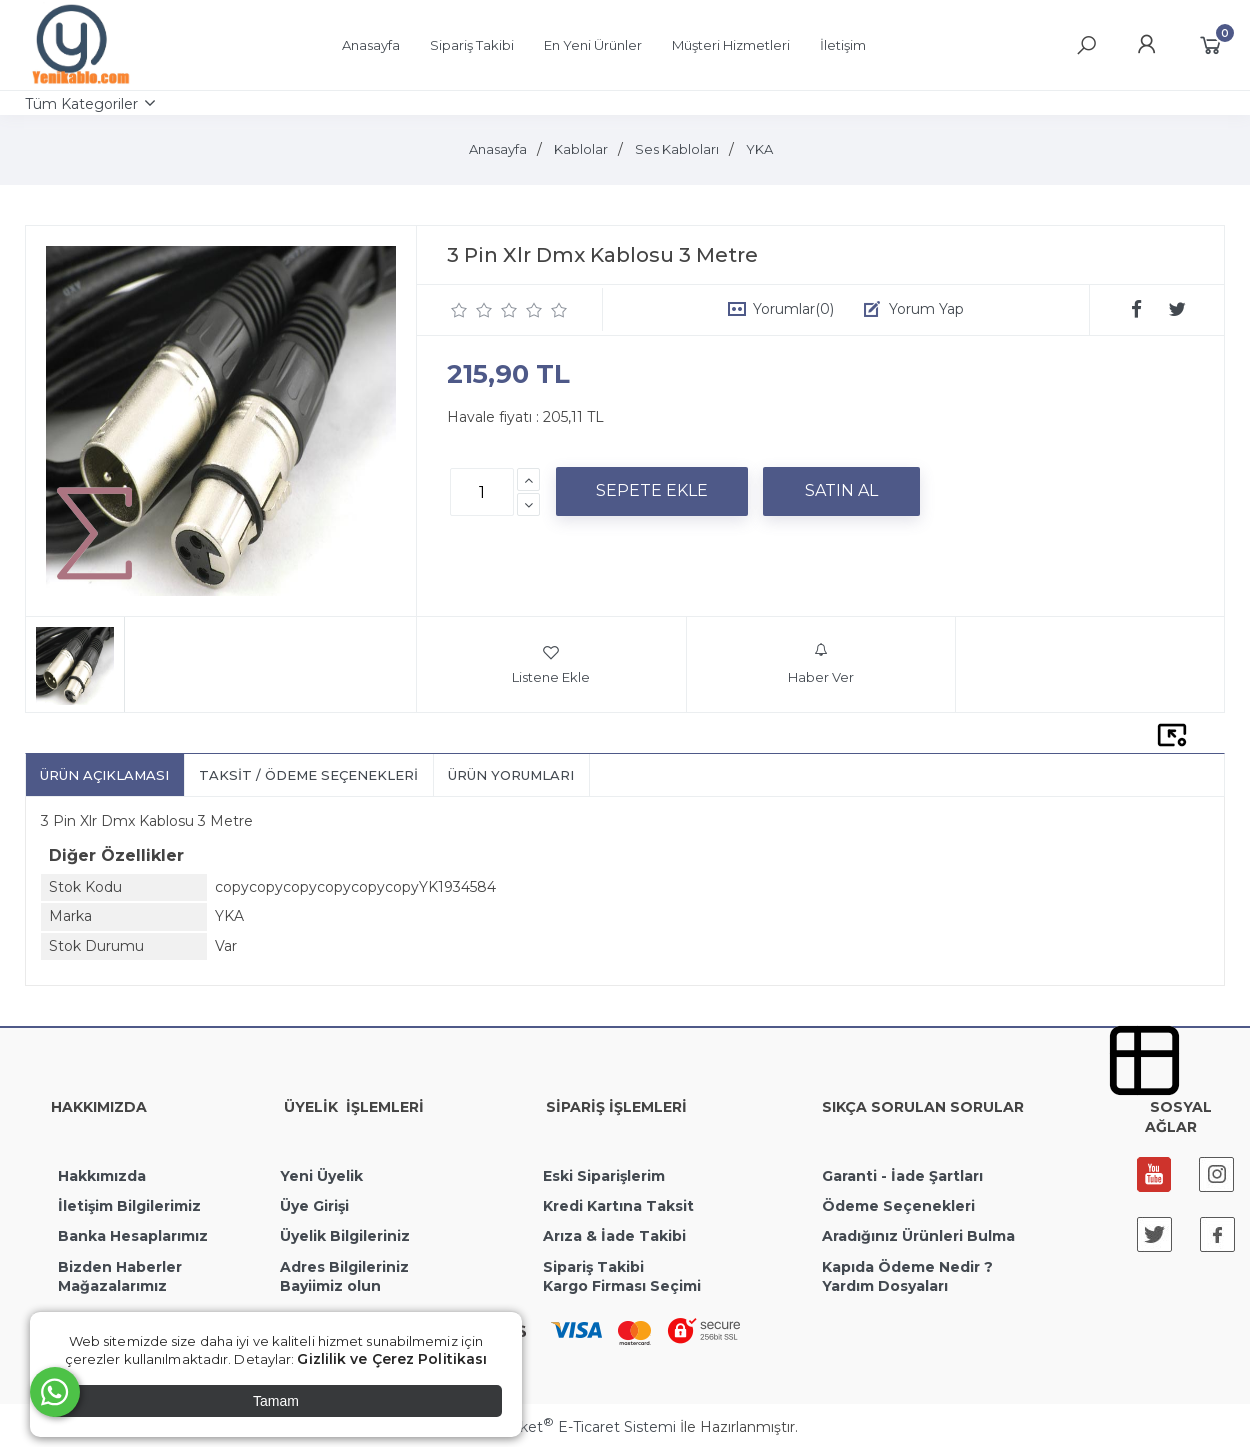 The image size is (1250, 1447). Describe the element at coordinates (1172, 735) in the screenshot. I see `pin item to the end of a list` at that location.